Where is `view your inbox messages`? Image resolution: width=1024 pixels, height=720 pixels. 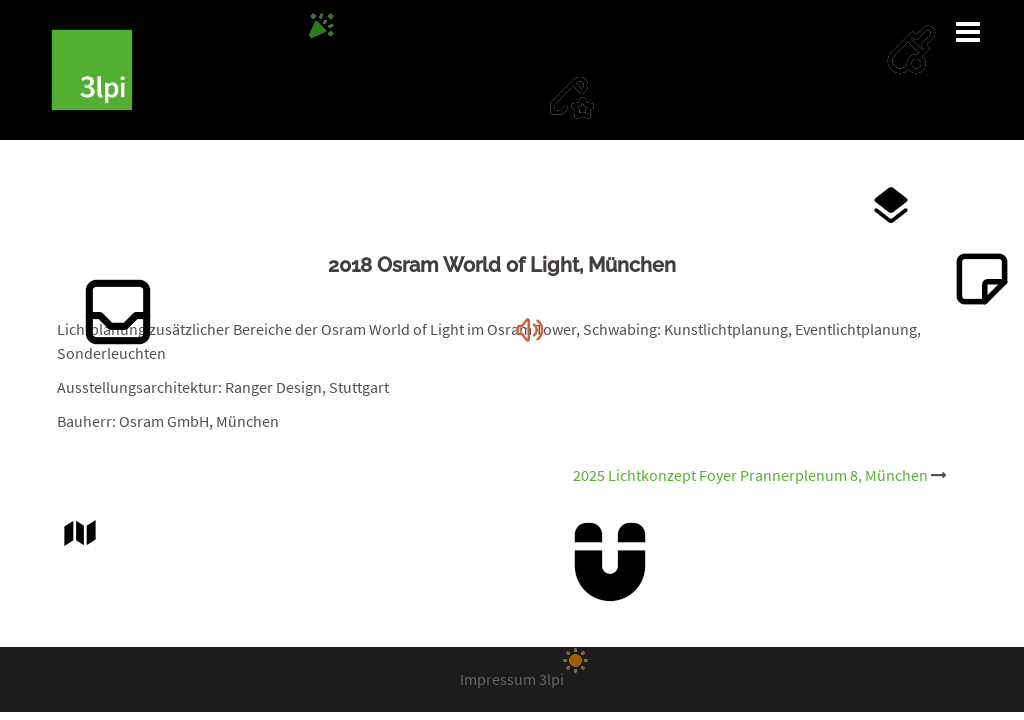 view your inbox messages is located at coordinates (118, 312).